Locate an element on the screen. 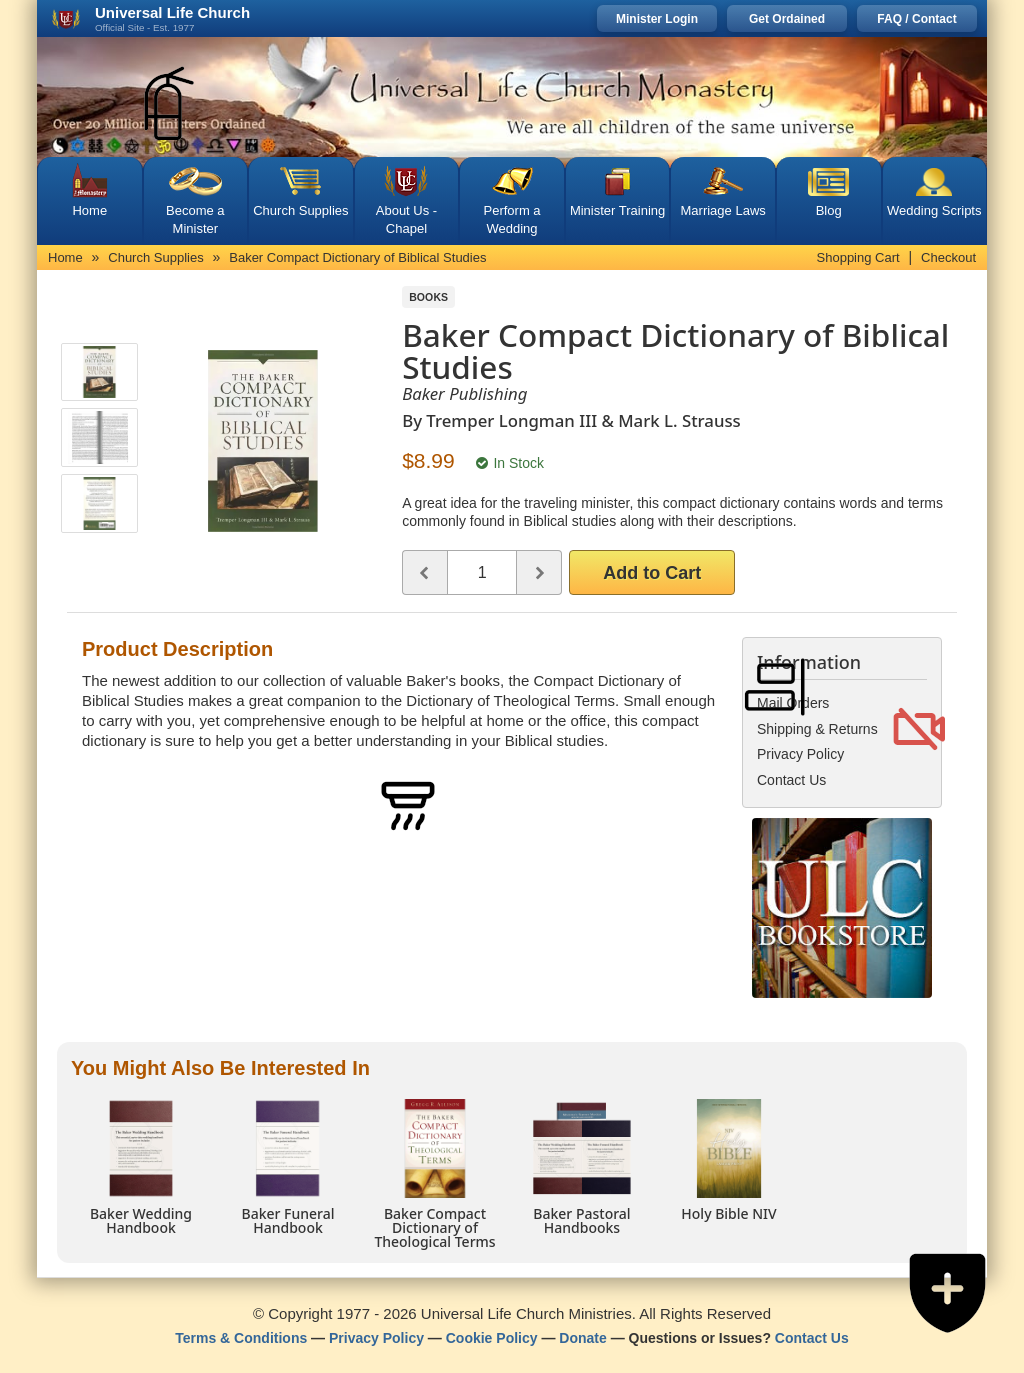 This screenshot has width=1024, height=1373. add new security protection is located at coordinates (947, 1288).